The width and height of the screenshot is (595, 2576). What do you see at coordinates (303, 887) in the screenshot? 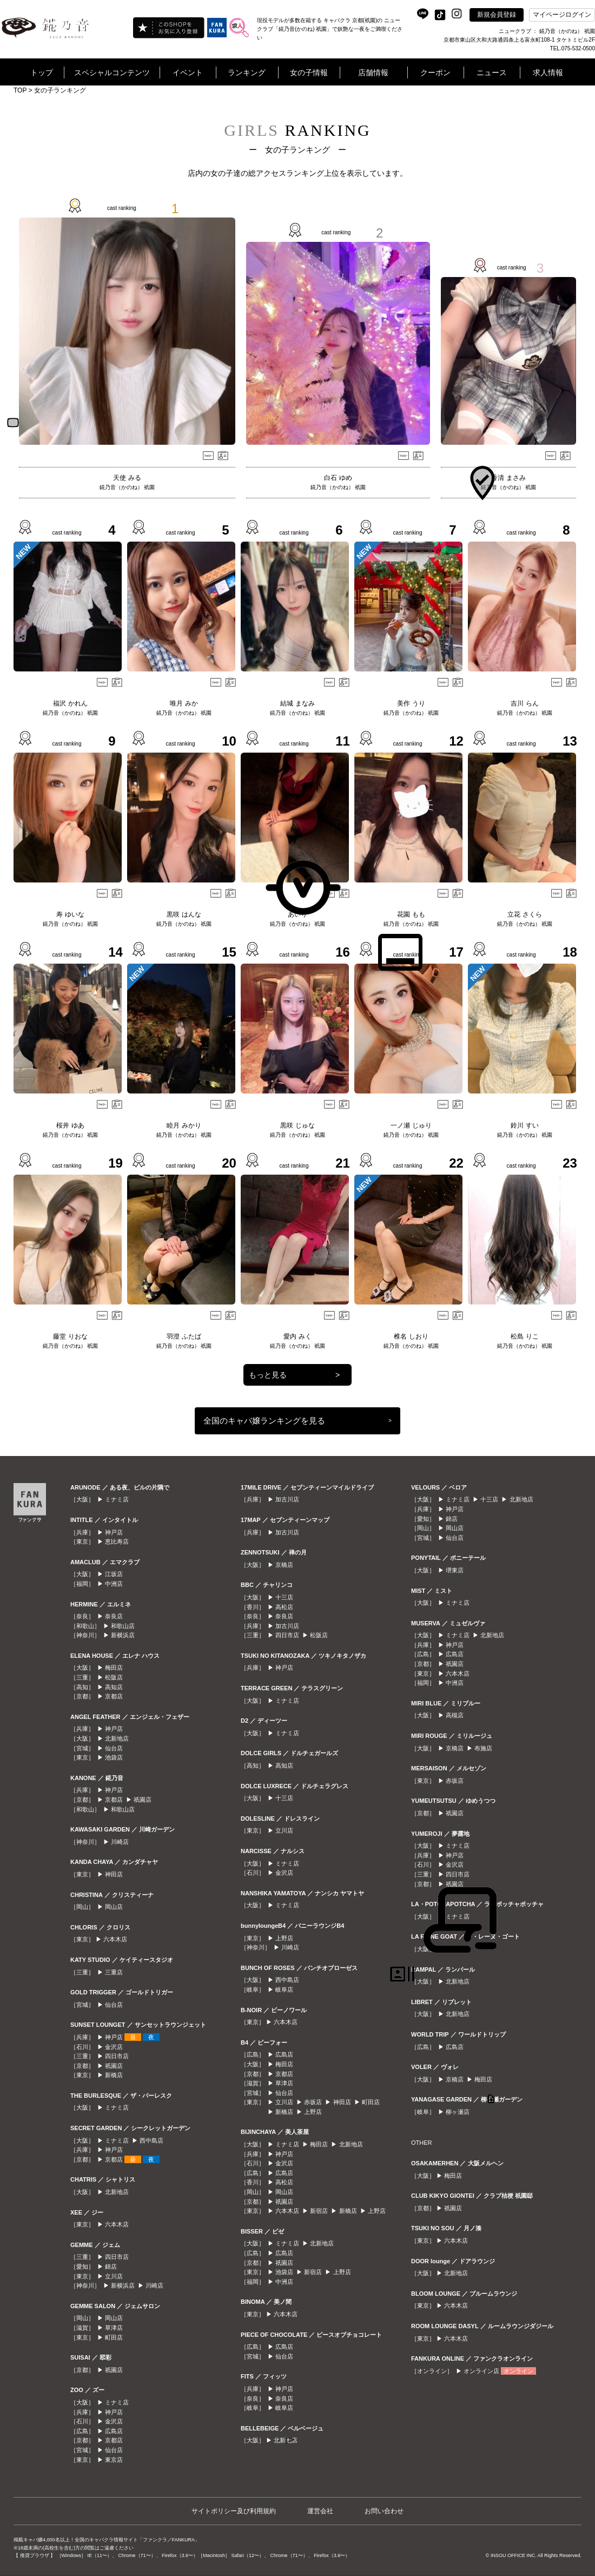
I see `voltmeter component in a circuit diagram` at bounding box center [303, 887].